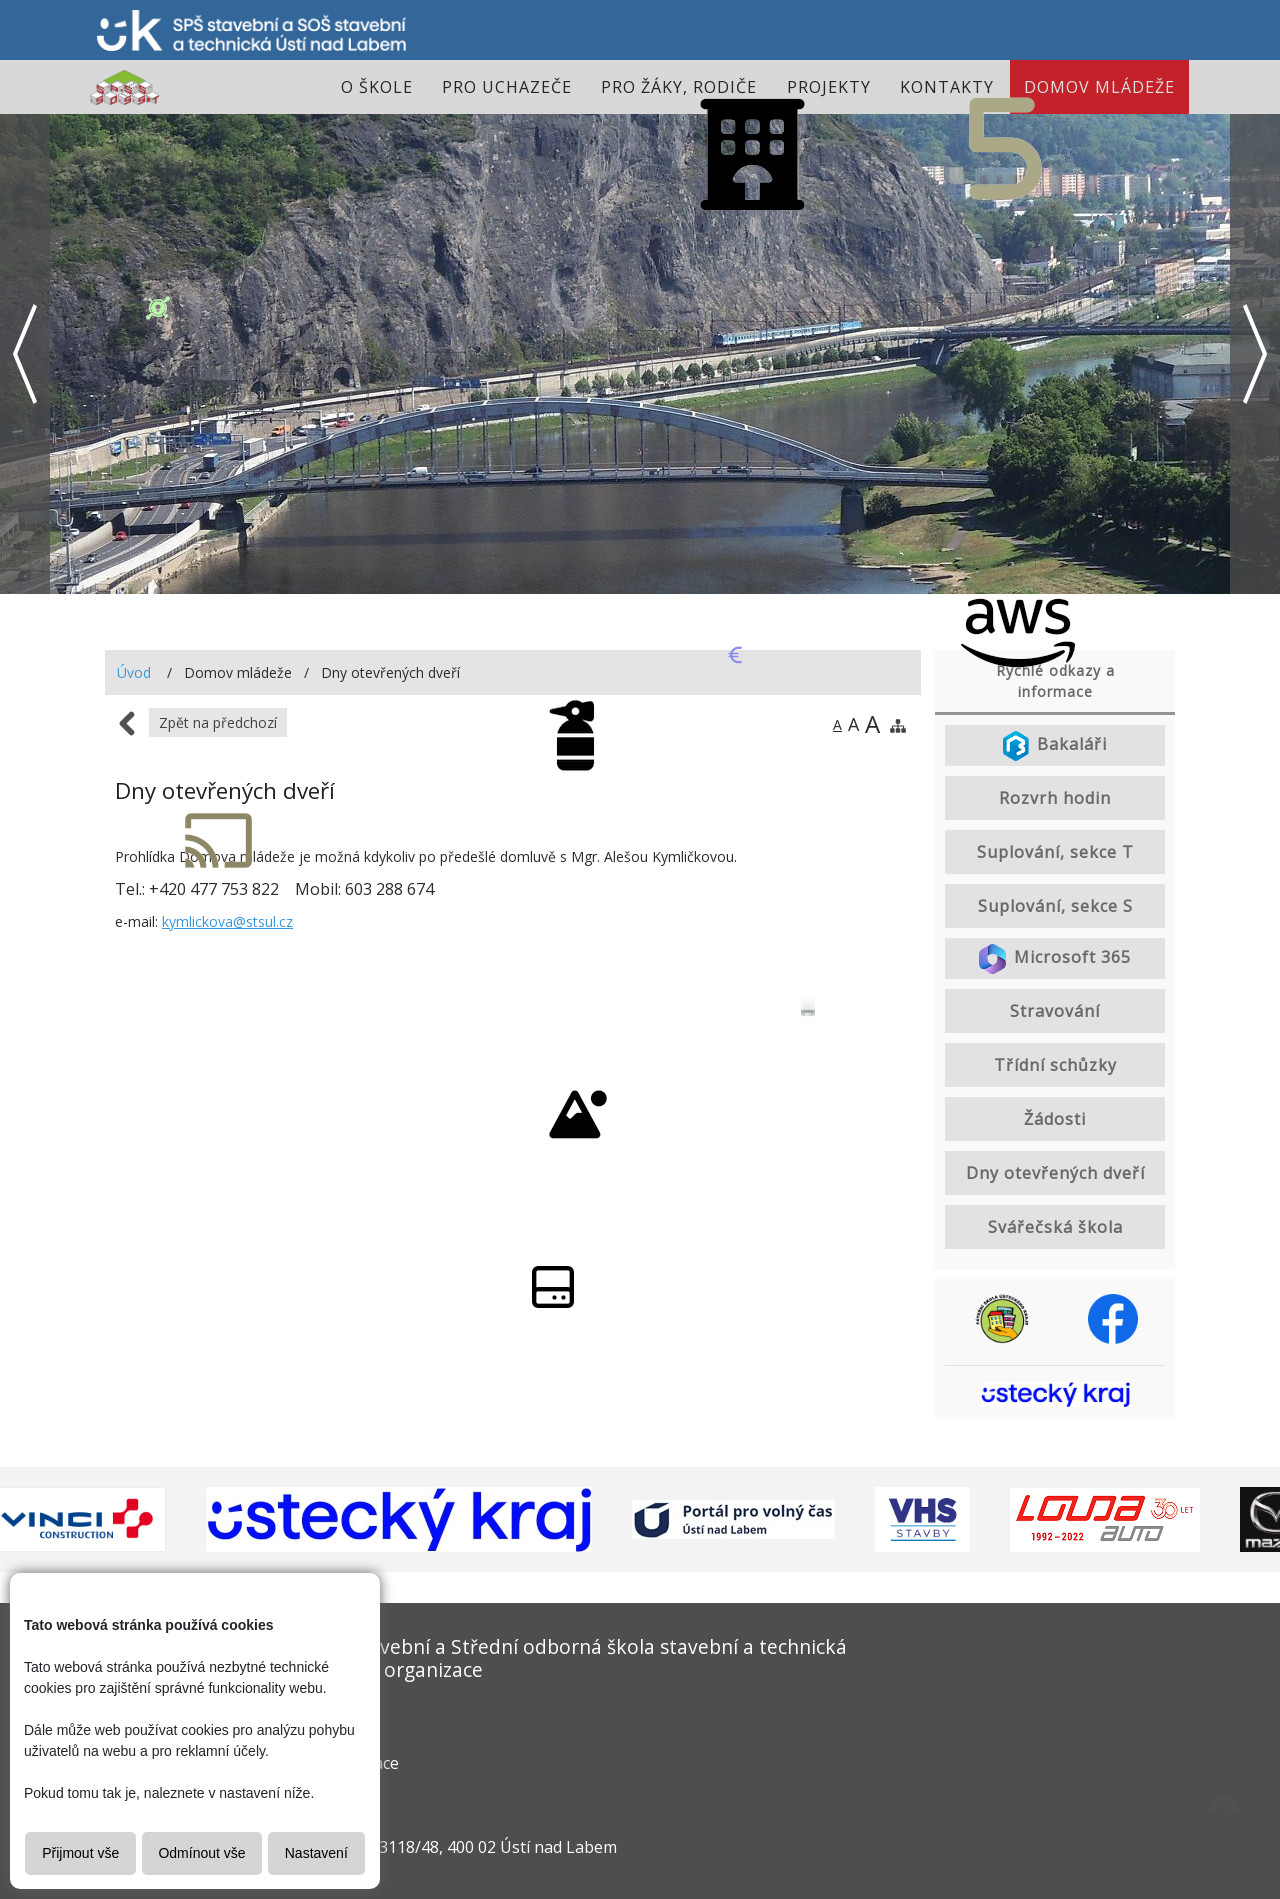 The image size is (1280, 1899). Describe the element at coordinates (218, 840) in the screenshot. I see `cast media to a chromecast device` at that location.